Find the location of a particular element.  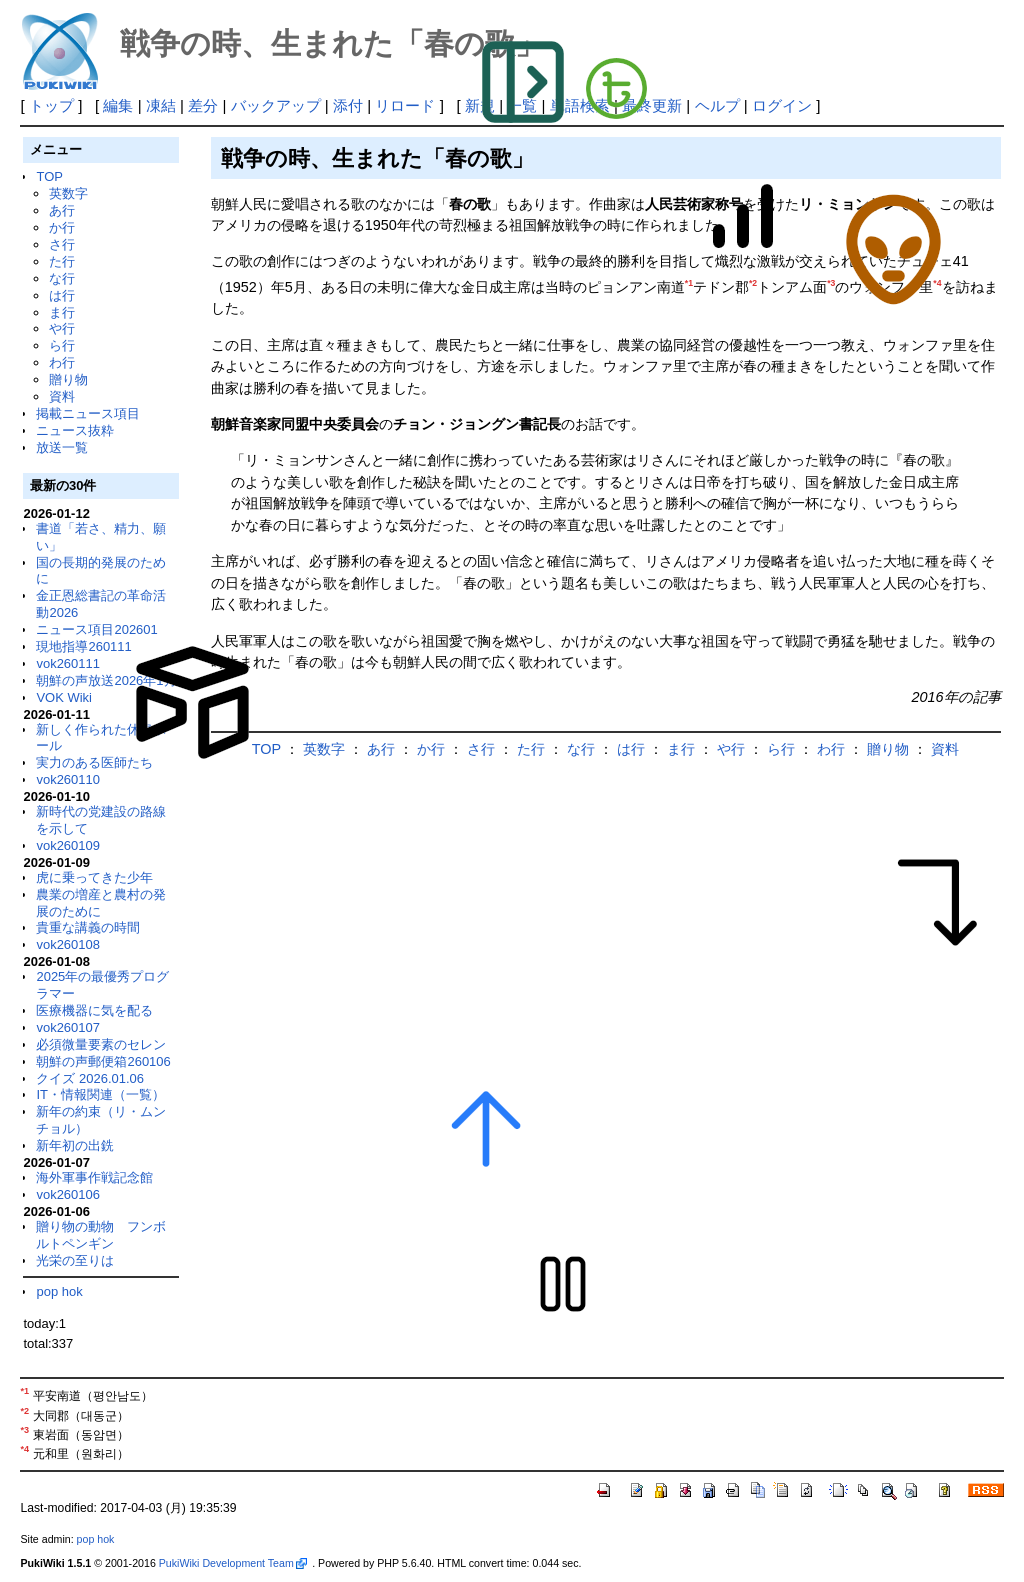

view amount in bangladeshi taka is located at coordinates (616, 88).